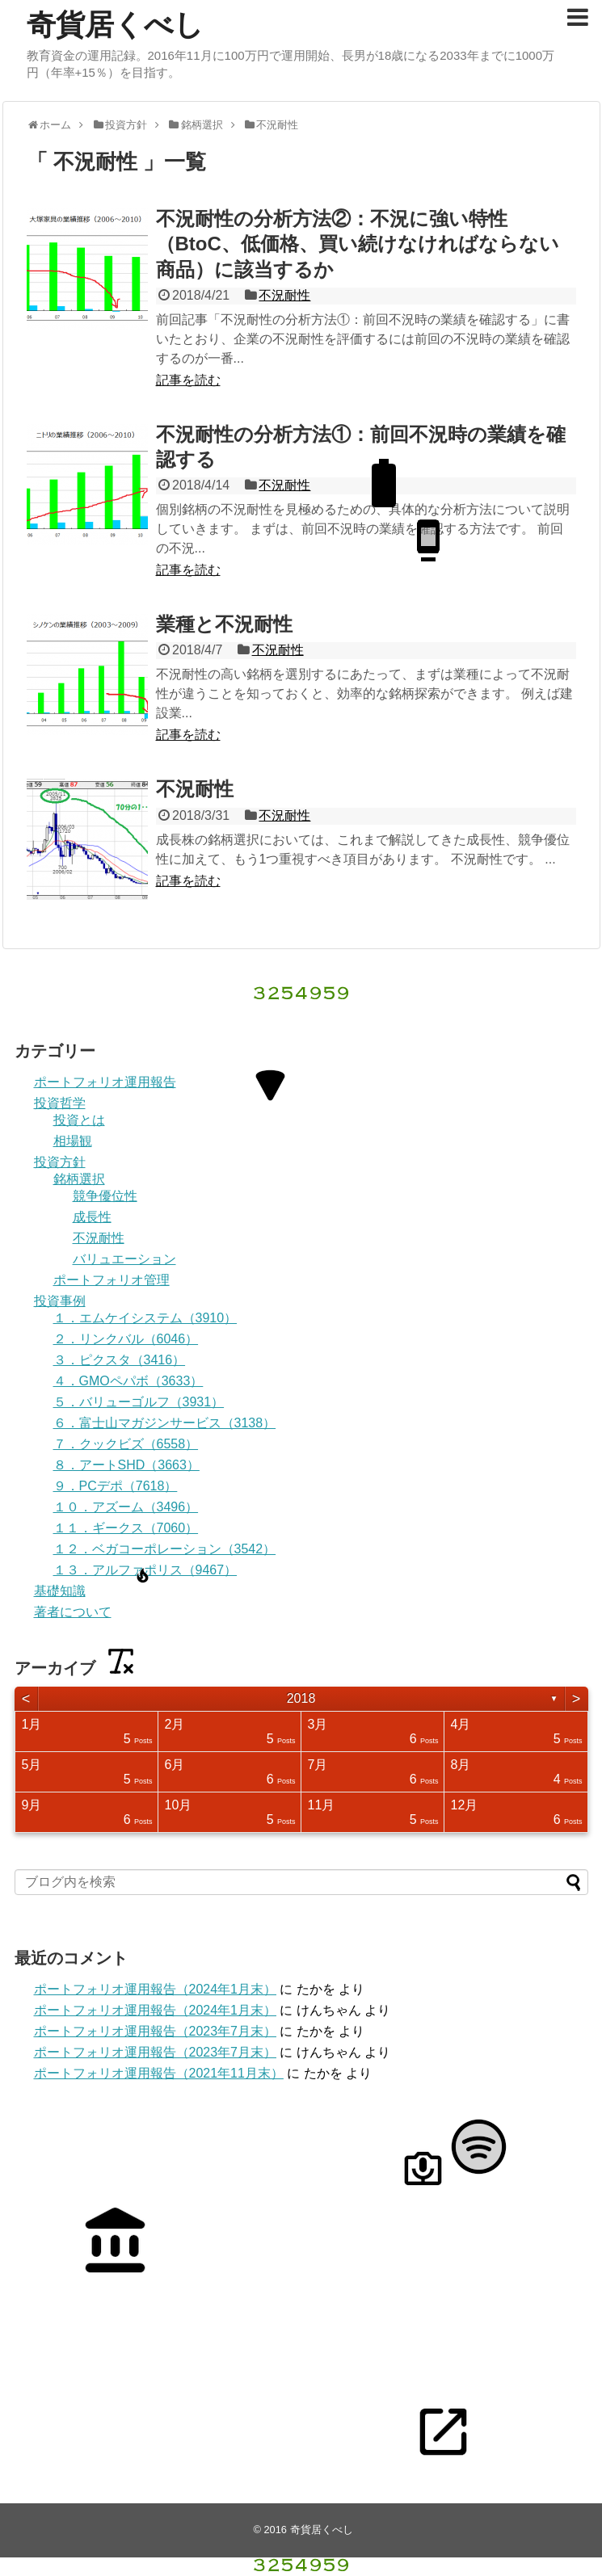  Describe the element at coordinates (384, 483) in the screenshot. I see `indicates current battery level` at that location.